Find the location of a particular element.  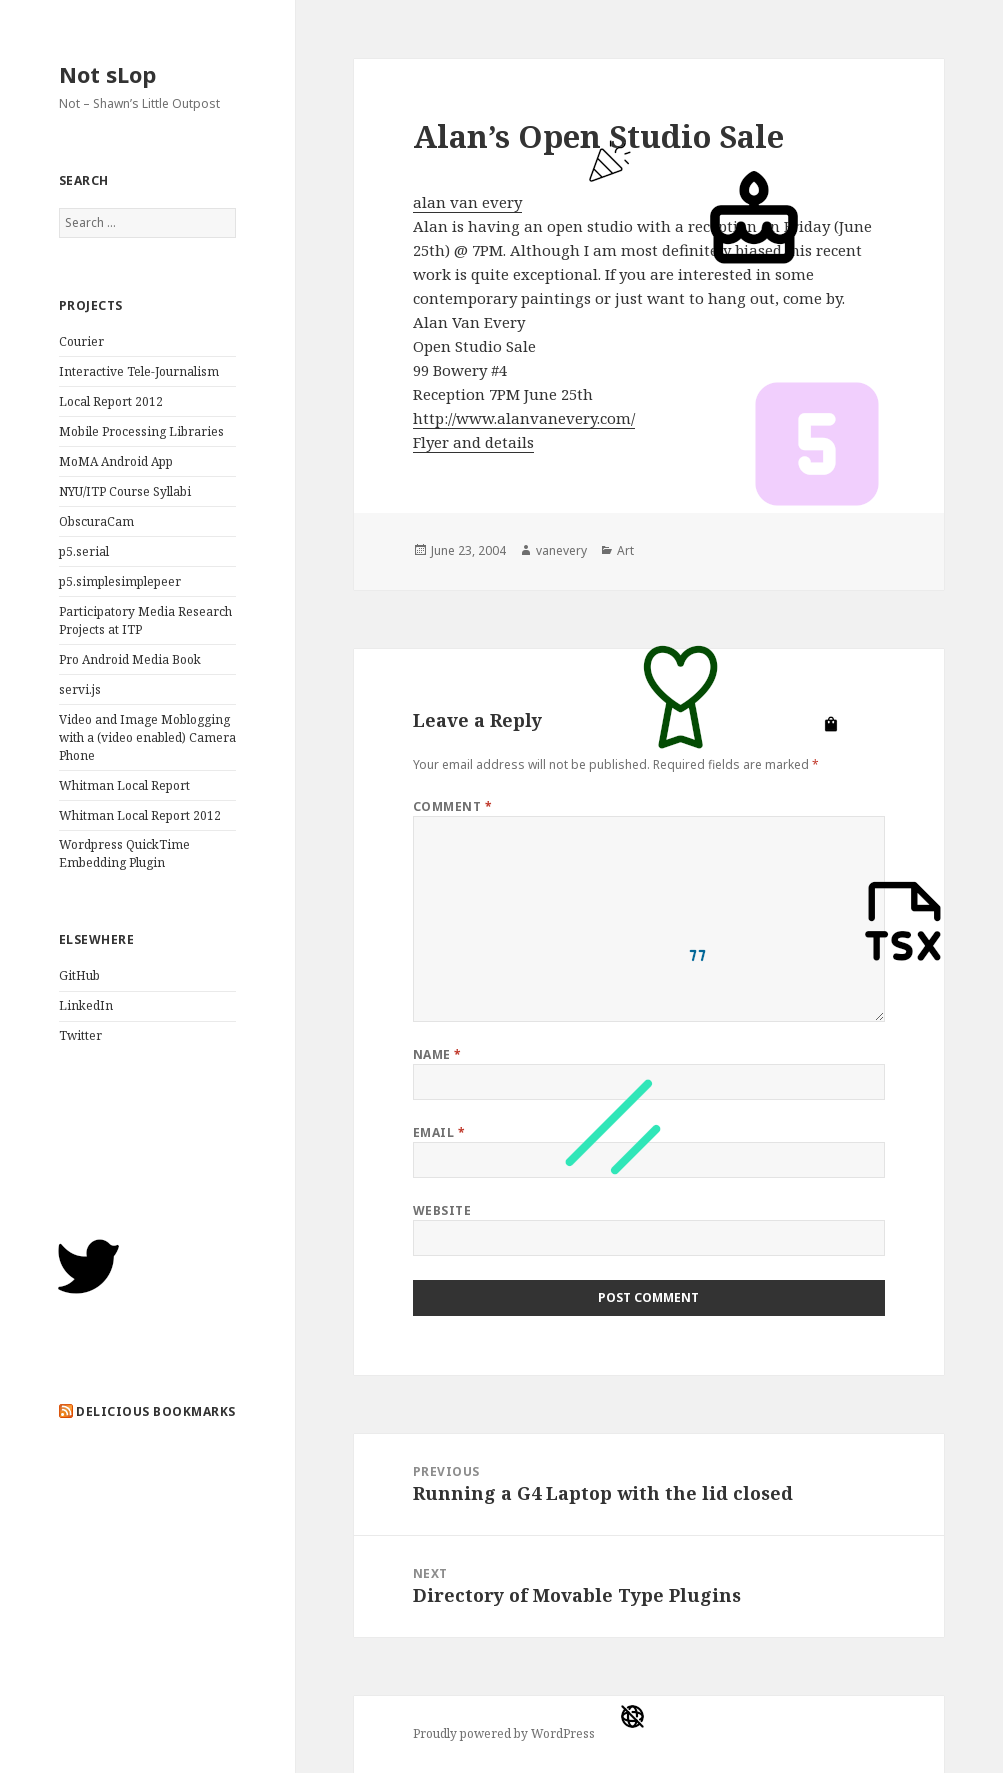

indicates step 5 in a numbered sequence is located at coordinates (817, 444).